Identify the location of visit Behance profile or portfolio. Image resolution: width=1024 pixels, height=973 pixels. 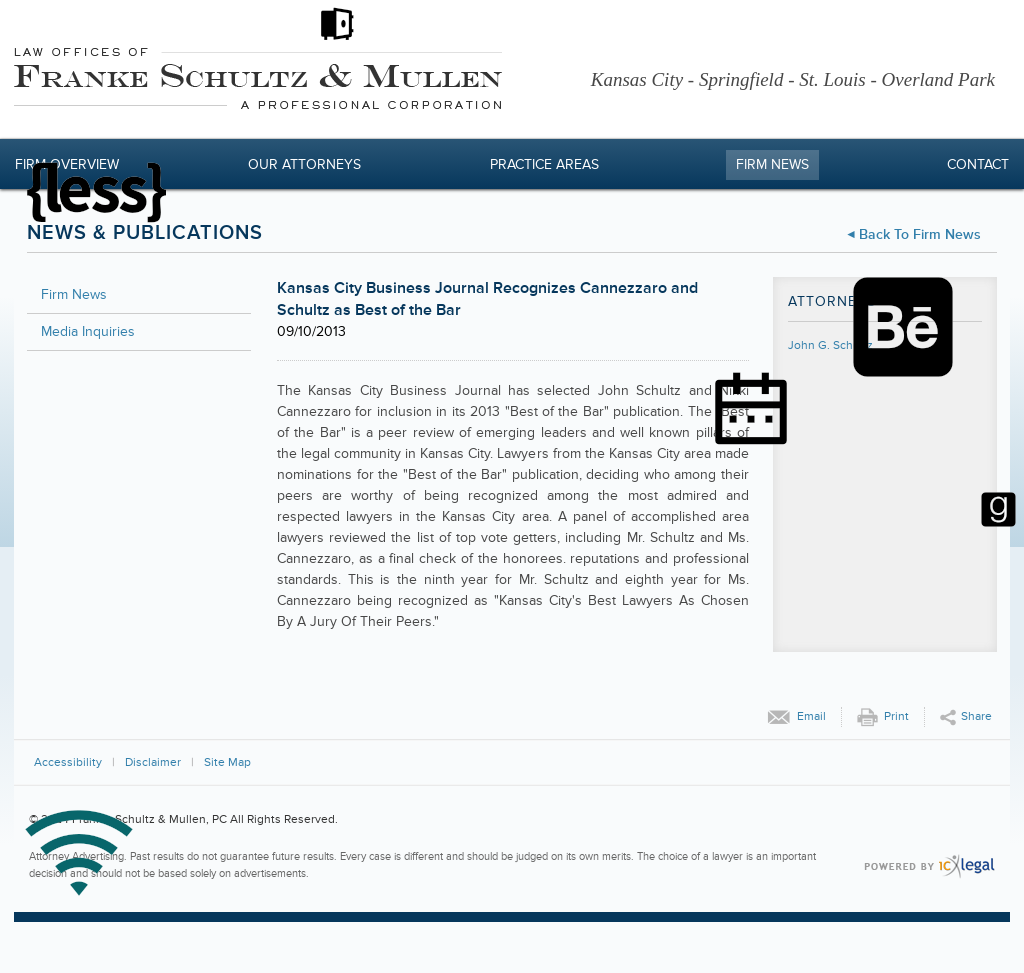
(903, 327).